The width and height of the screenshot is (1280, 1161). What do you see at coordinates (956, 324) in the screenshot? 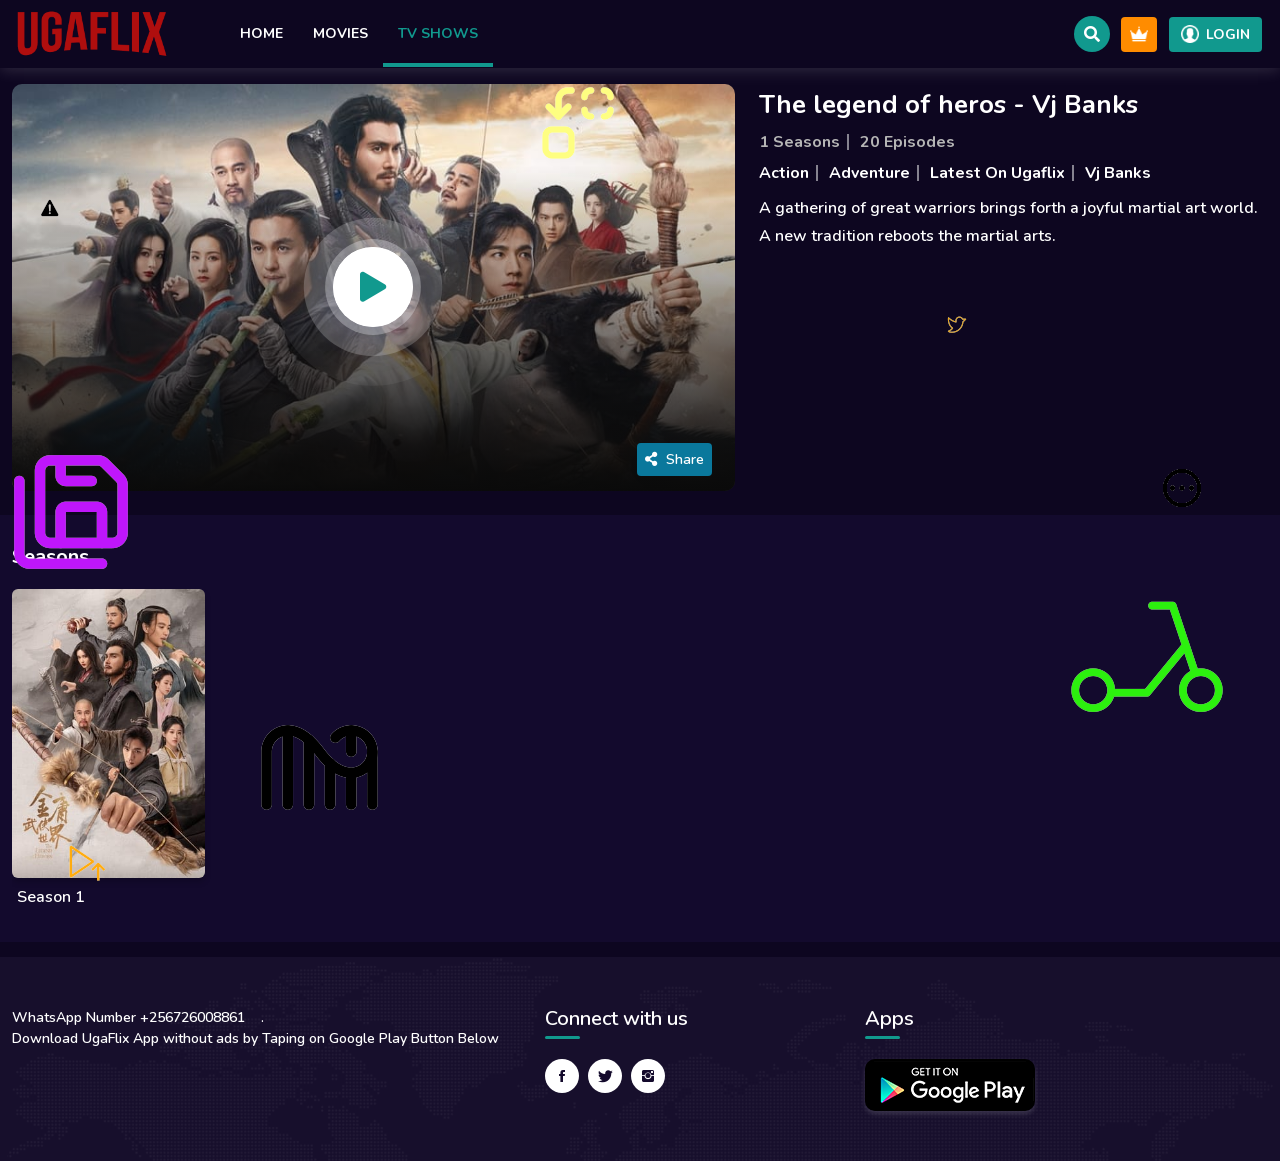
I see `share to twitter` at bounding box center [956, 324].